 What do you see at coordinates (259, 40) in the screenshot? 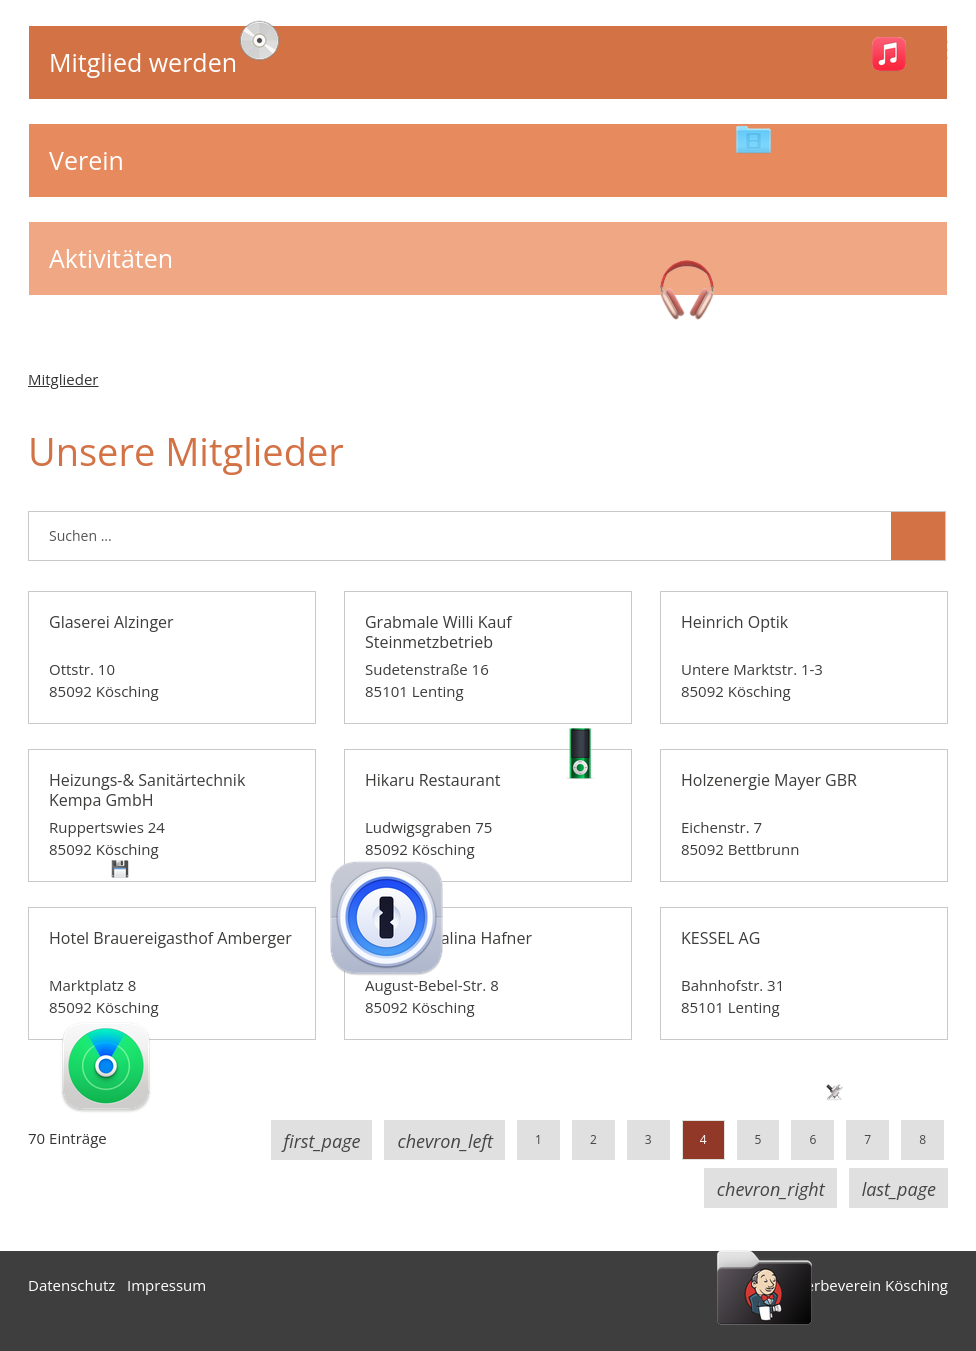
I see `unmount or eject a CD/DVD disc` at bounding box center [259, 40].